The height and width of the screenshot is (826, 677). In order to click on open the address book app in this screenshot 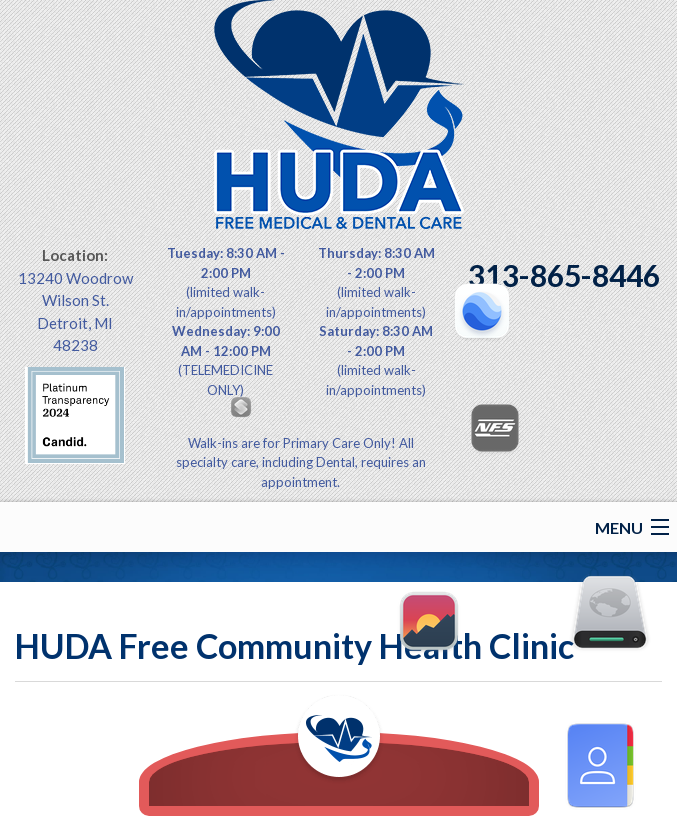, I will do `click(600, 765)`.